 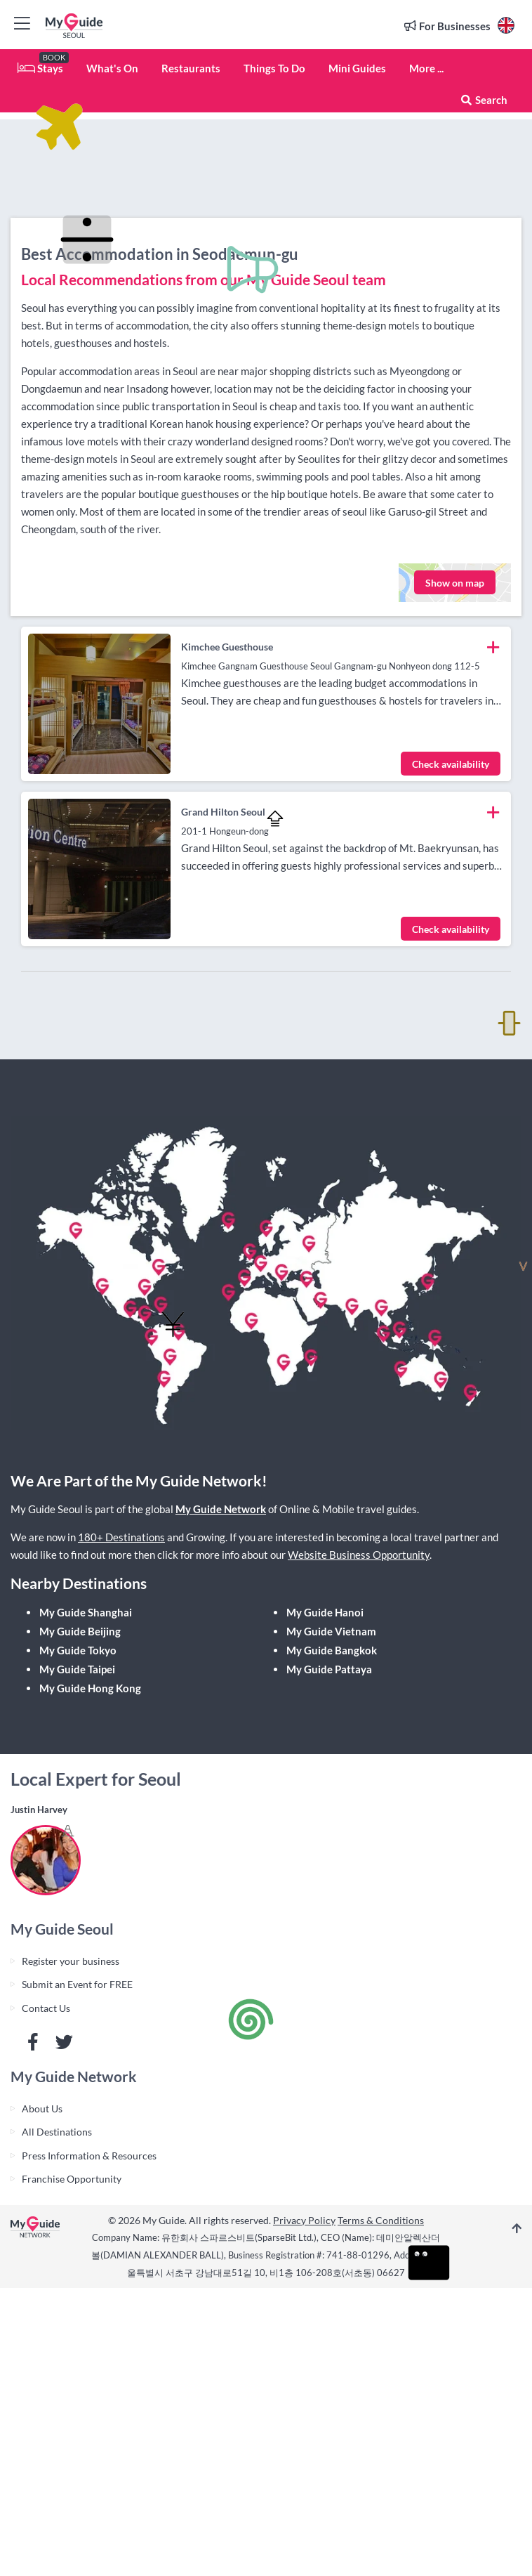 I want to click on make an announcement or broadcast, so click(x=250, y=270).